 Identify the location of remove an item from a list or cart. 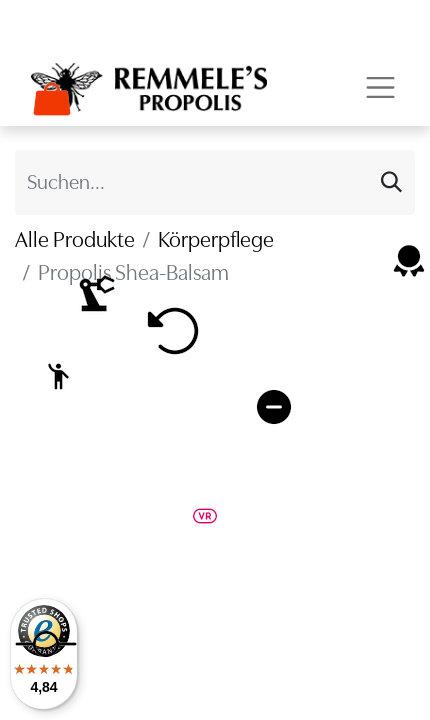
(274, 407).